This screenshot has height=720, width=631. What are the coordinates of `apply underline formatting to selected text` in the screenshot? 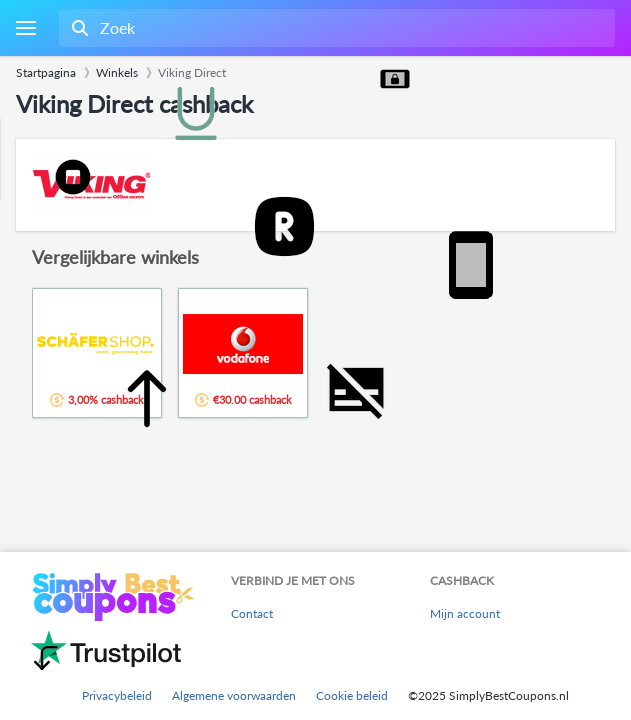 It's located at (196, 110).